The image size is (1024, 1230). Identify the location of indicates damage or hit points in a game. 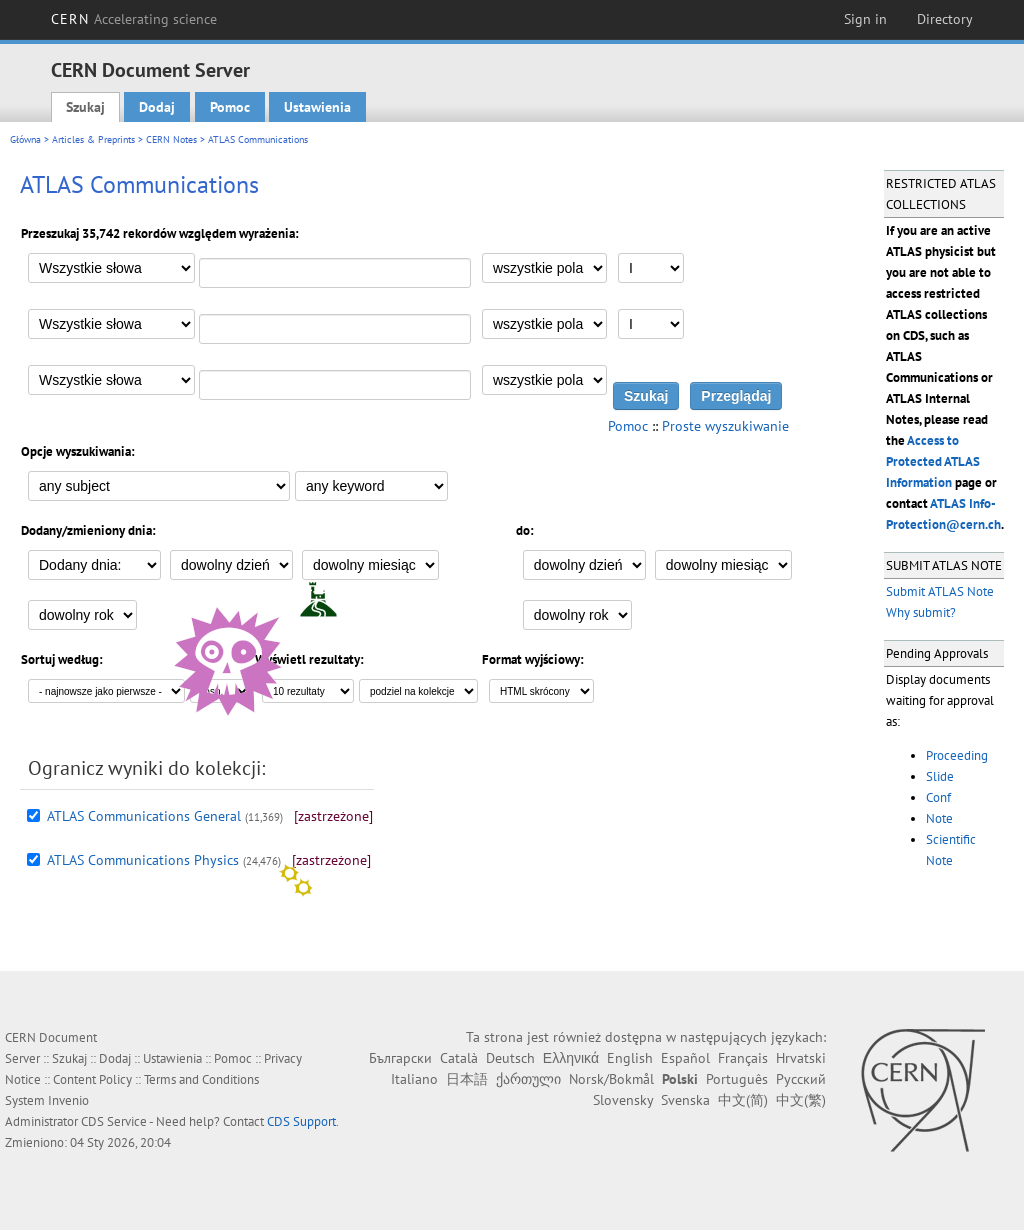
(295, 880).